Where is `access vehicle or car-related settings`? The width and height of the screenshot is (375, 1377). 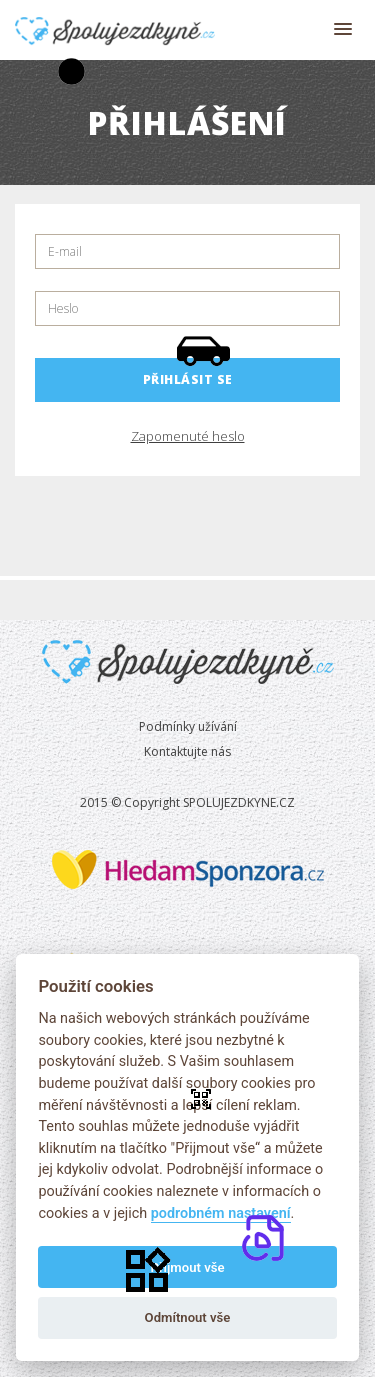 access vehicle or car-related settings is located at coordinates (203, 349).